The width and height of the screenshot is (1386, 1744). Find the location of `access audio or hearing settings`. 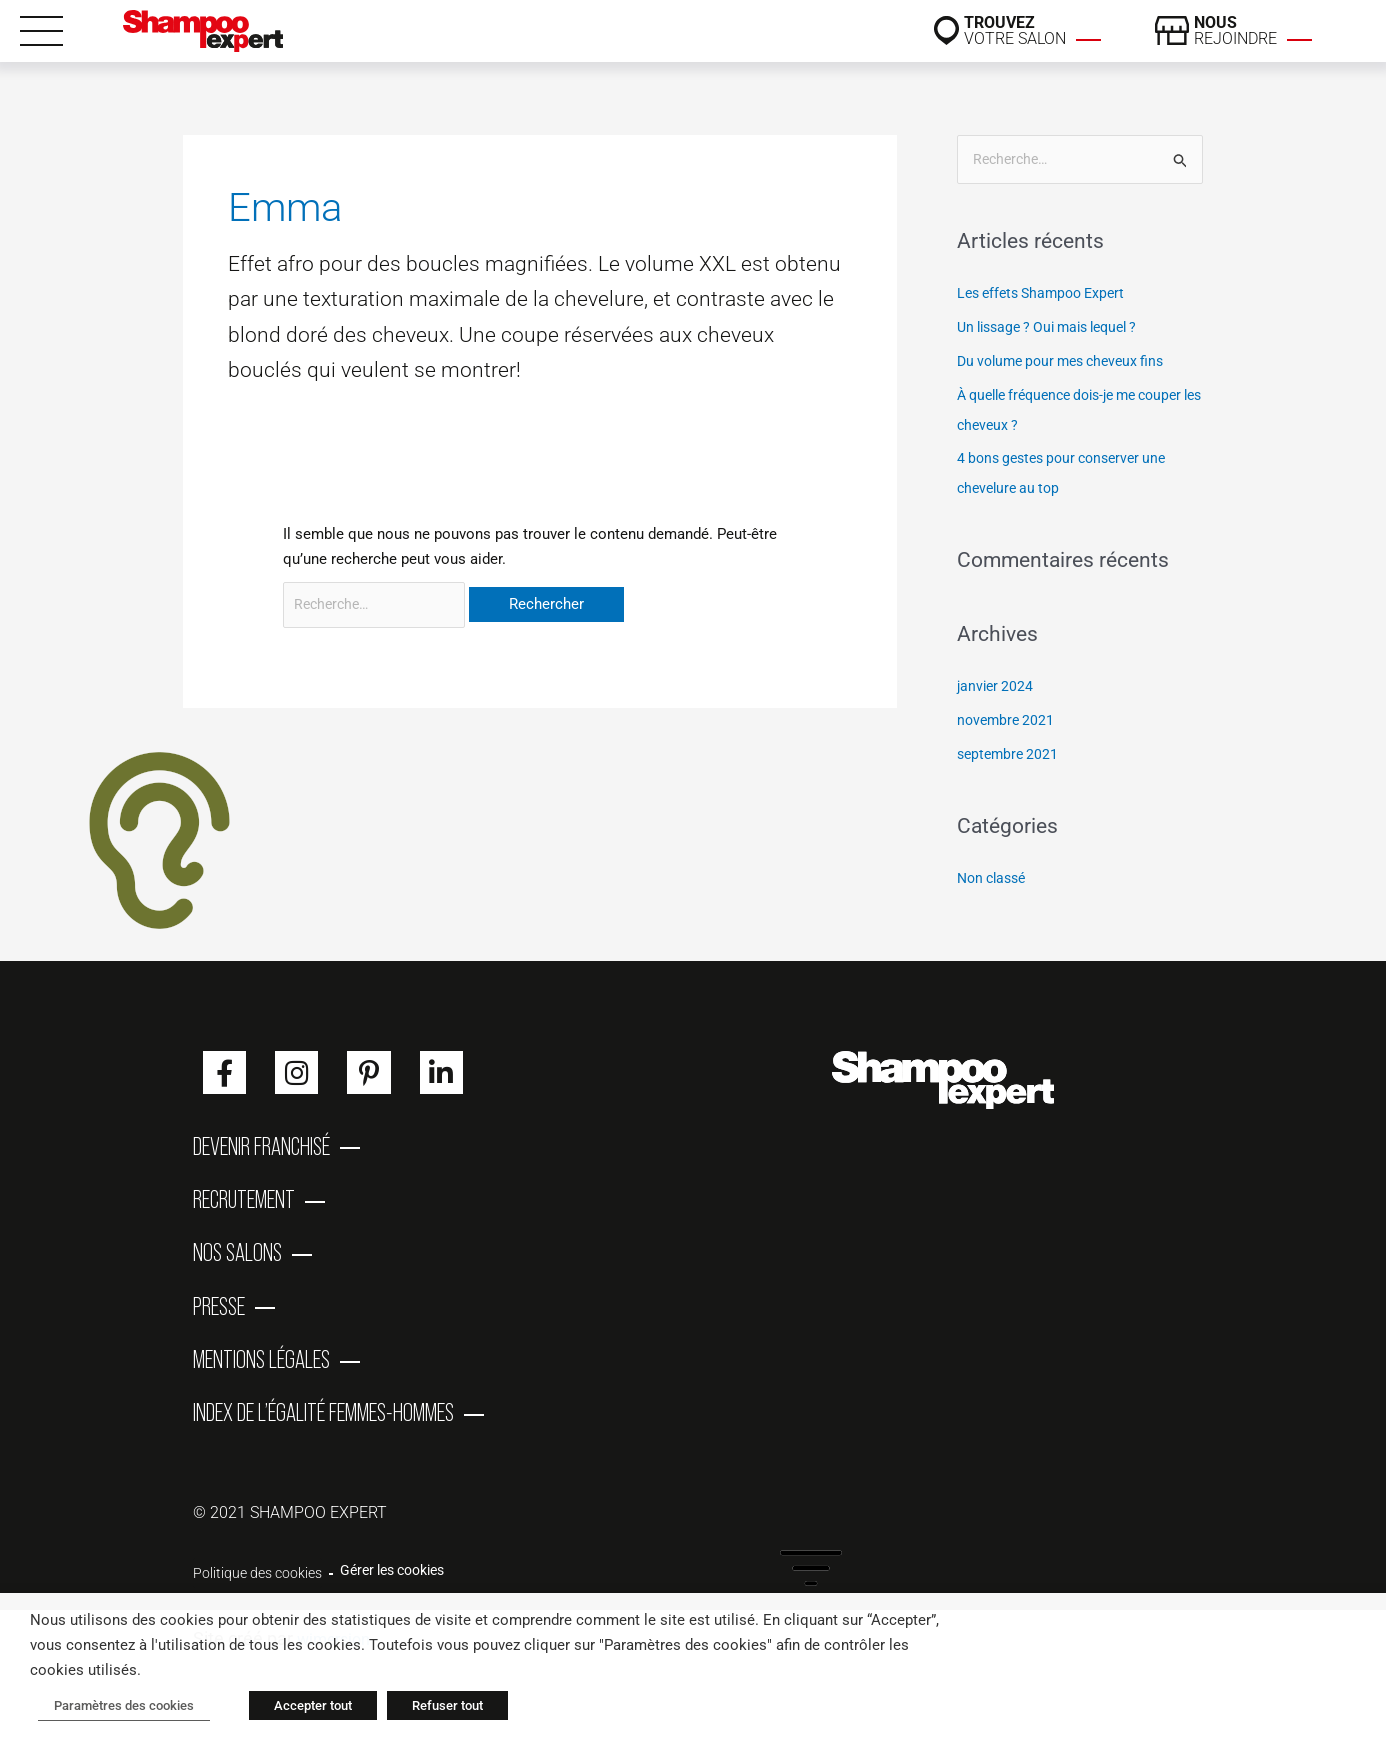

access audio or hearing settings is located at coordinates (159, 840).